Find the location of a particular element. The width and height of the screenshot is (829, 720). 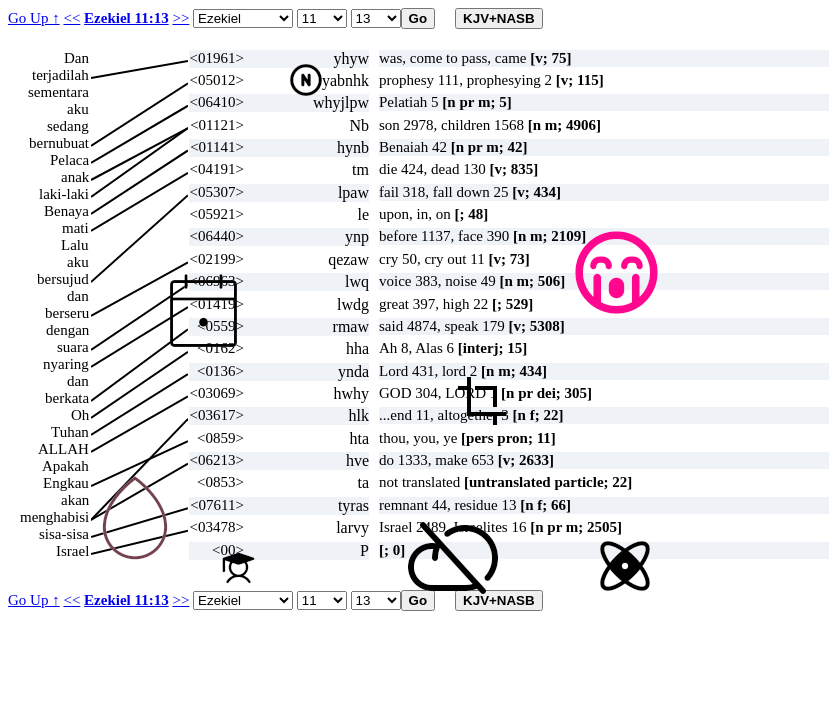

crop an image is located at coordinates (482, 401).